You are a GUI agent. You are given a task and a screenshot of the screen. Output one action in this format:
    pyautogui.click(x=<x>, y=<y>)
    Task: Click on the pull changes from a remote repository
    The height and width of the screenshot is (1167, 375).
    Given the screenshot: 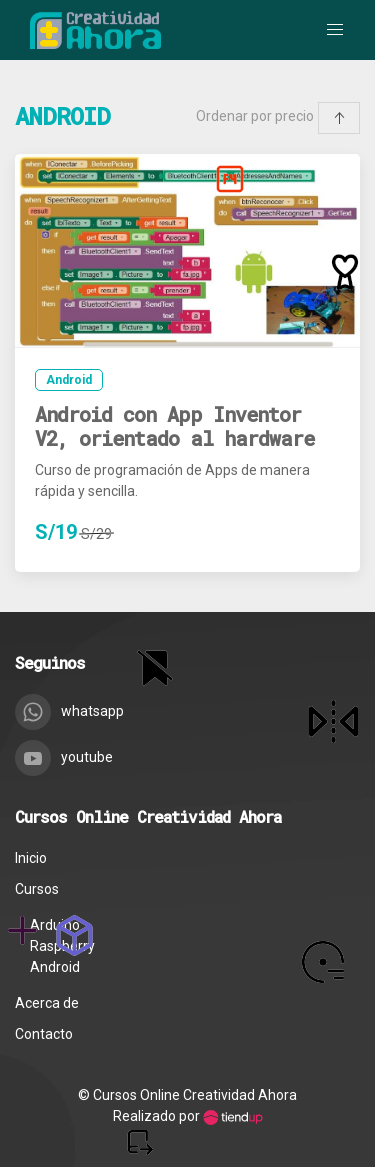 What is the action you would take?
    pyautogui.click(x=139, y=1143)
    